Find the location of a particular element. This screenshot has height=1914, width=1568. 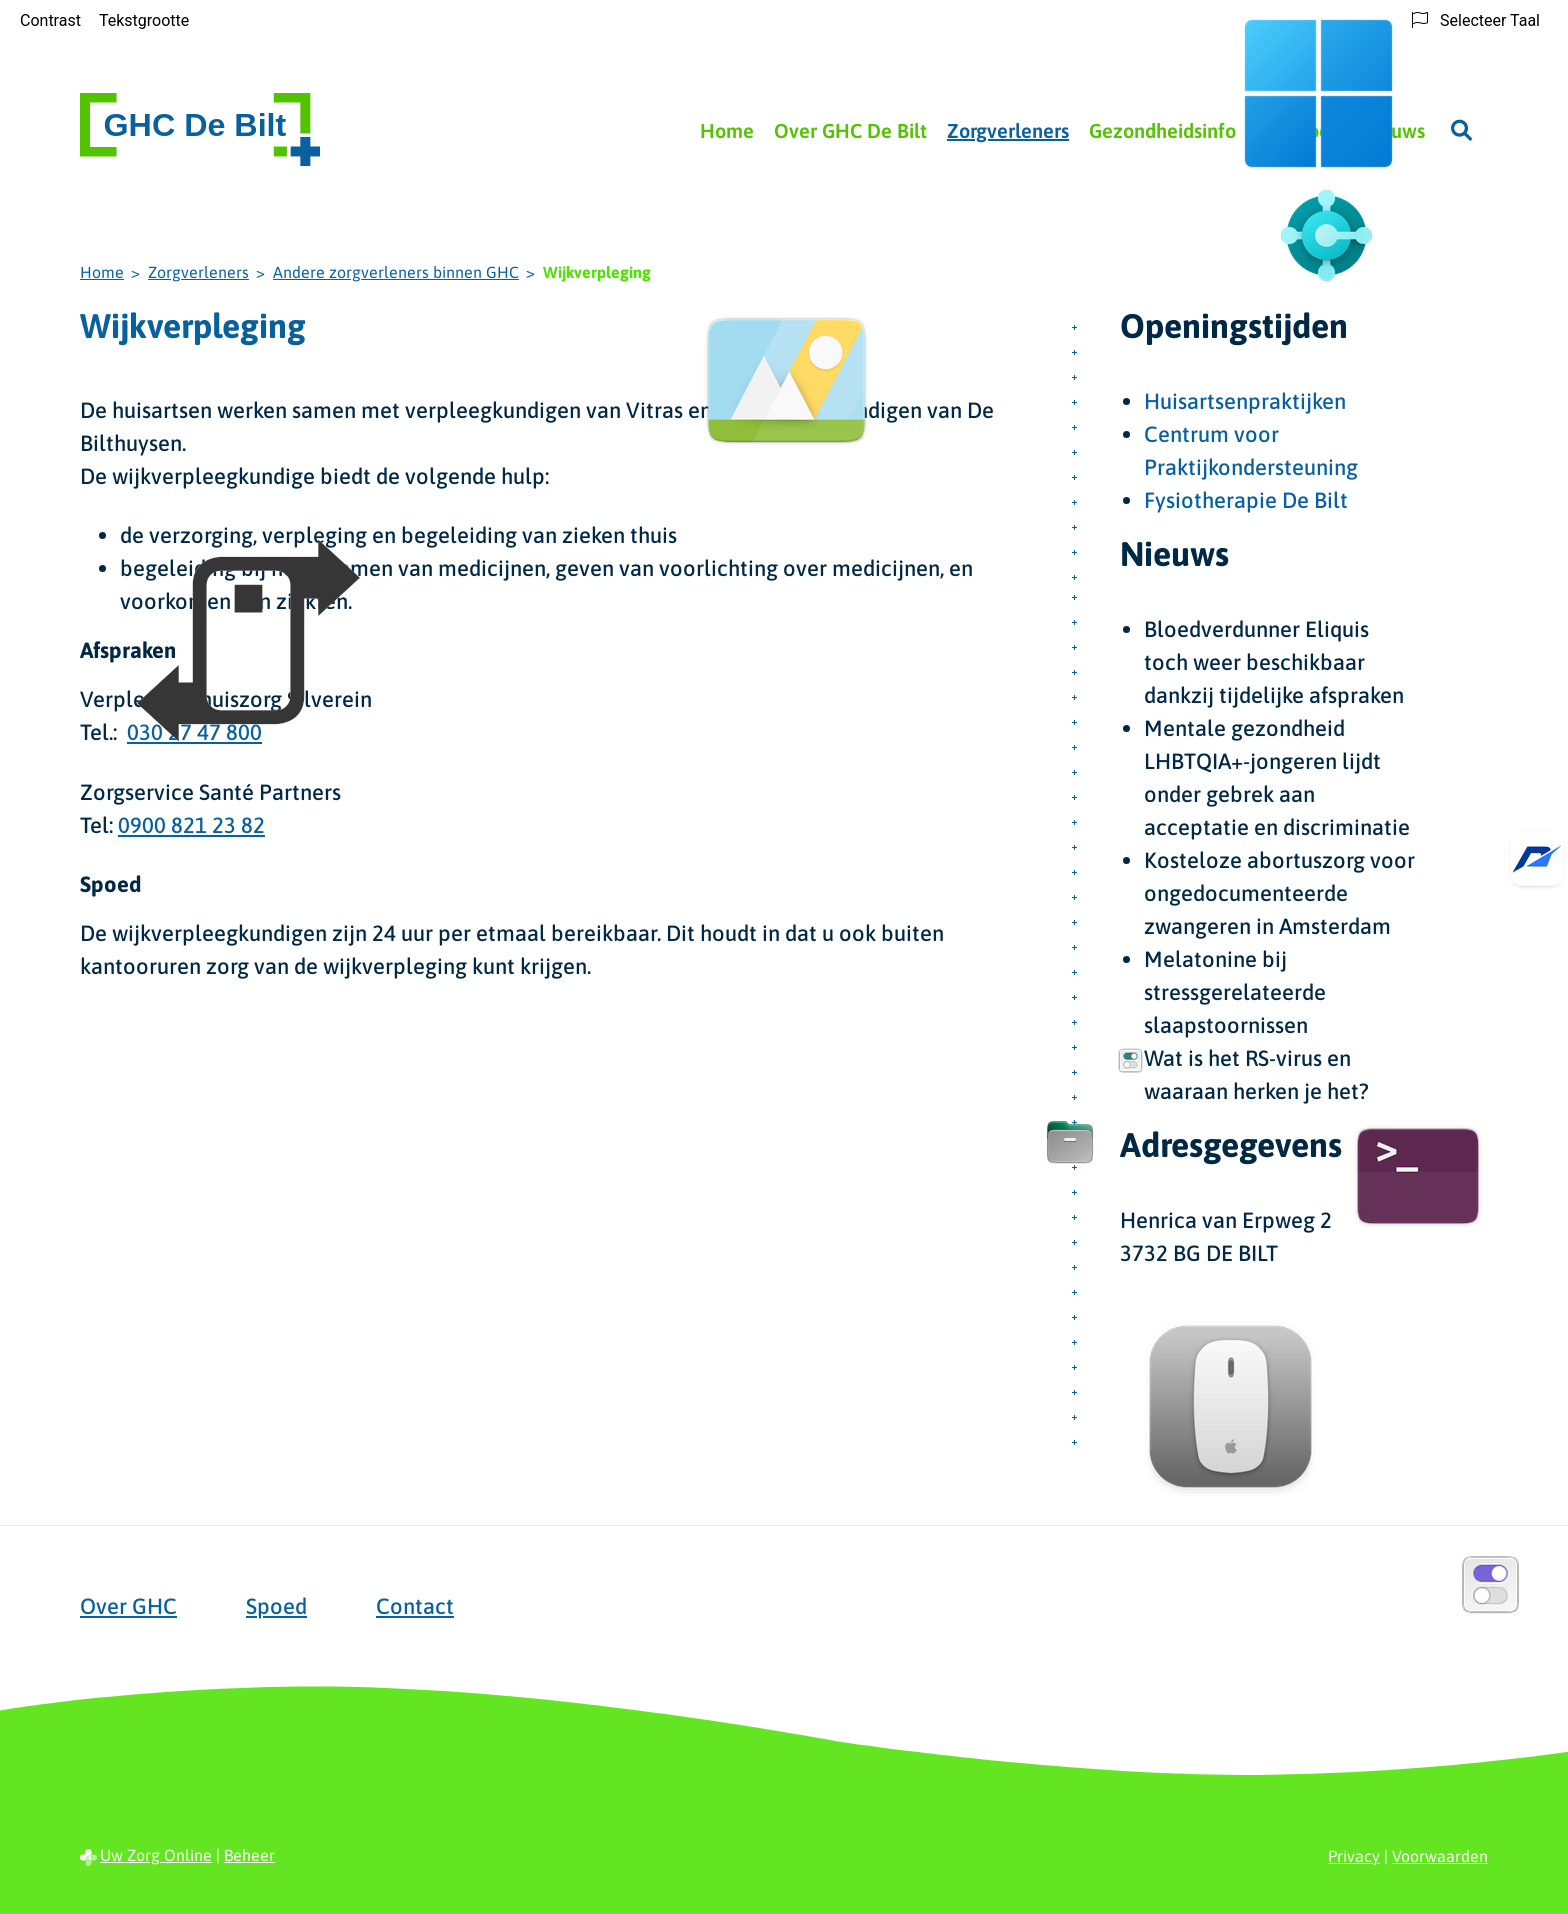

open the Windows start menu is located at coordinates (1318, 93).